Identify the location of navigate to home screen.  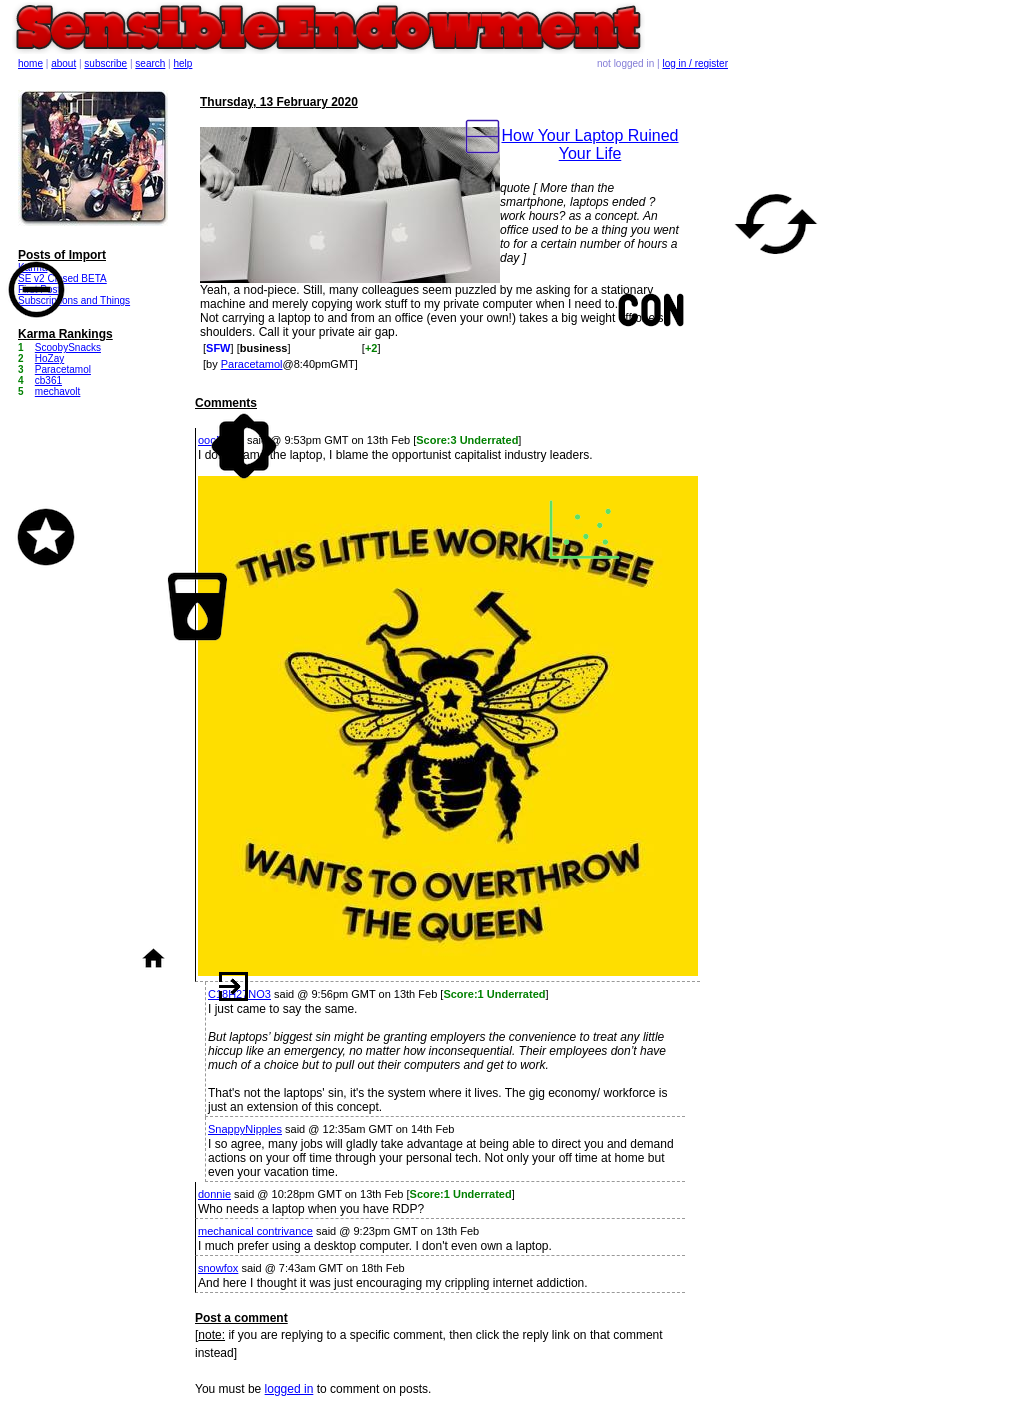
(153, 958).